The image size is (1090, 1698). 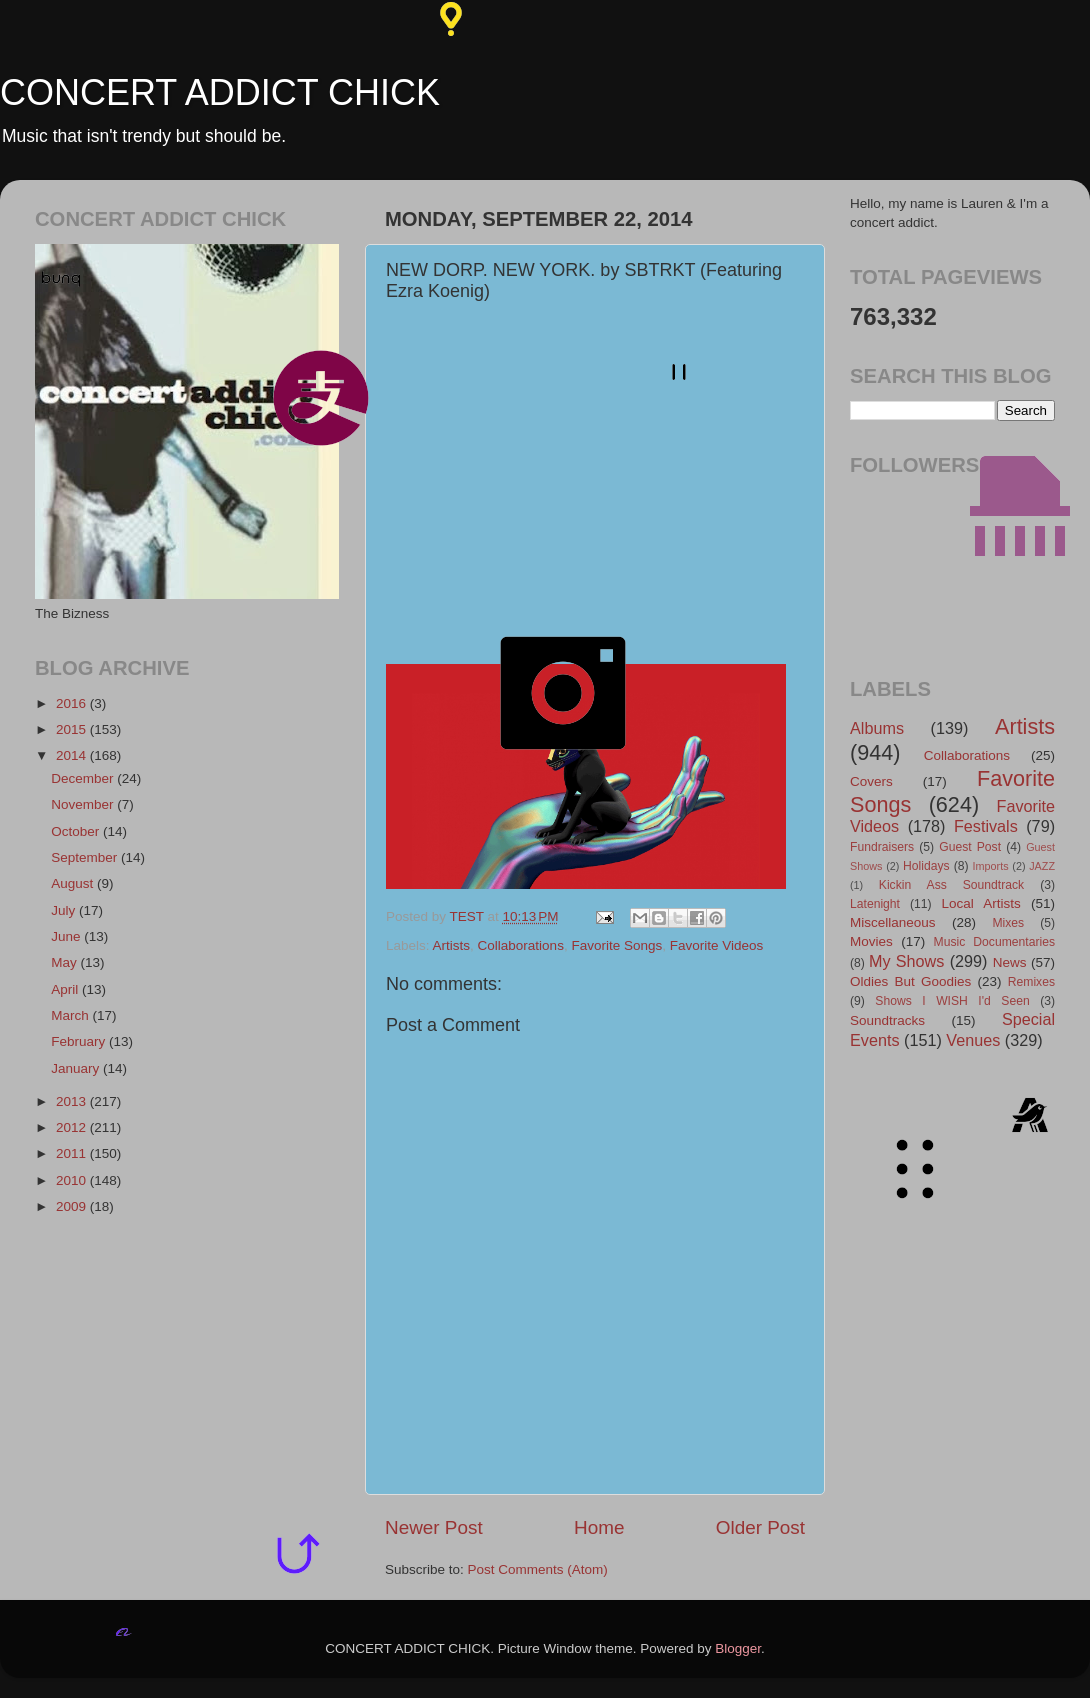 I want to click on Auchan retail store app or website, so click(x=1030, y=1115).